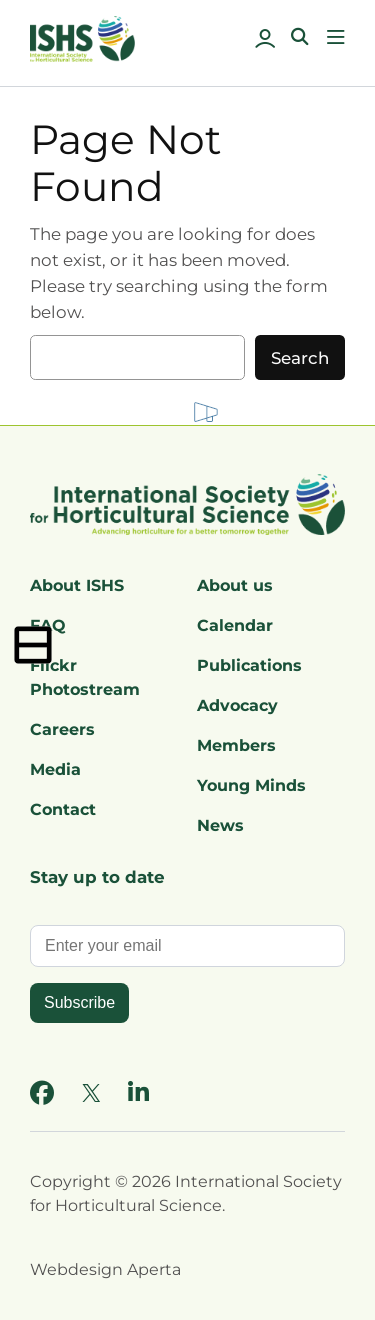  I want to click on make an announcement, so click(205, 413).